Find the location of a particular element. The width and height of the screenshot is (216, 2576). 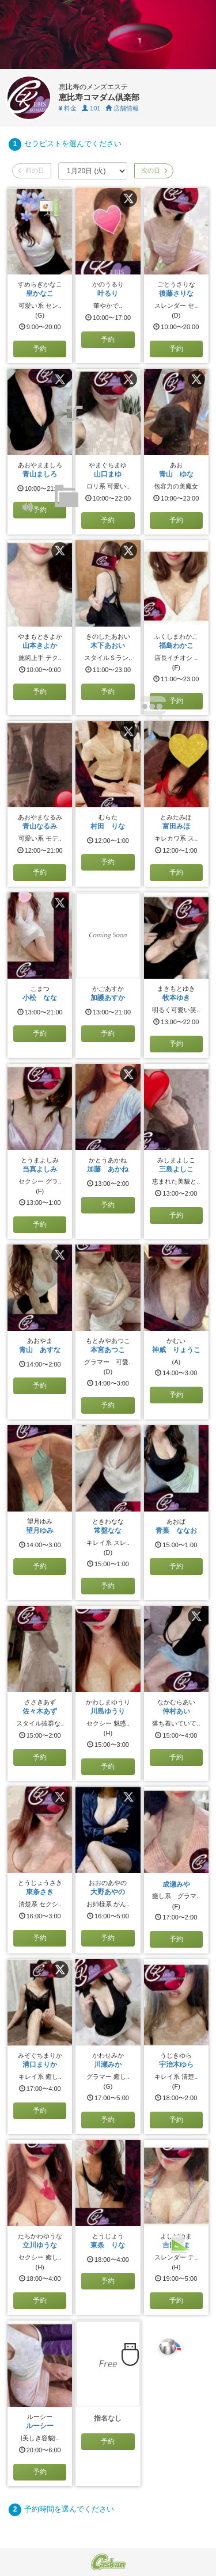

access connected USB drive is located at coordinates (130, 2354).